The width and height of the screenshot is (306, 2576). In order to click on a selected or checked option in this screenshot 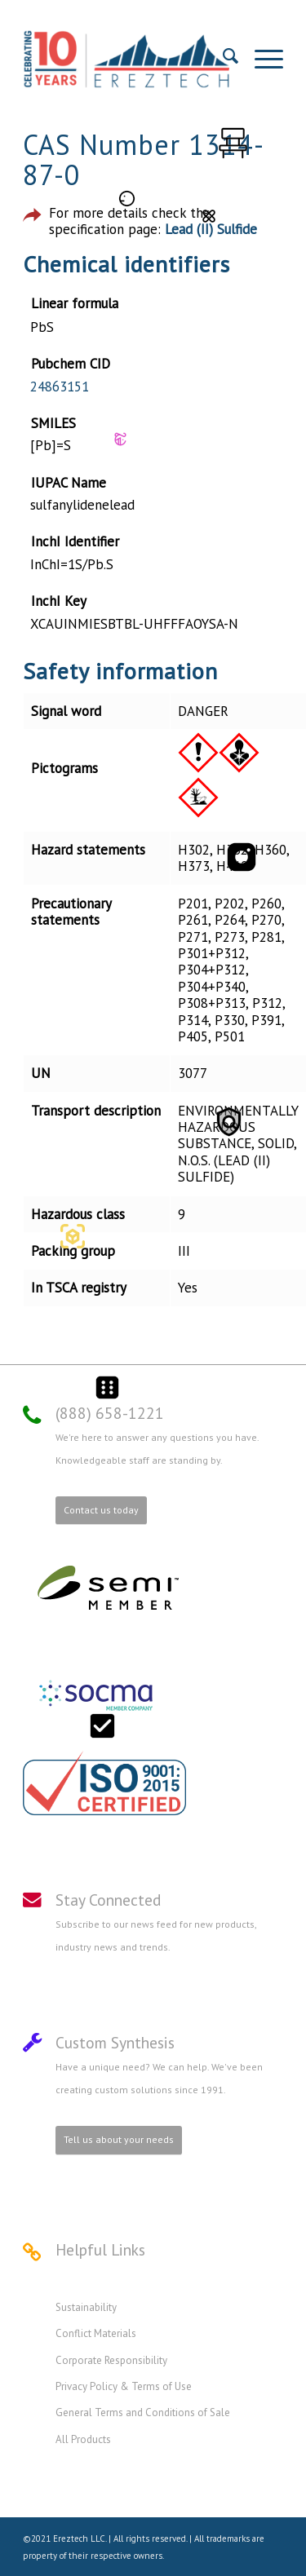, I will do `click(102, 1725)`.